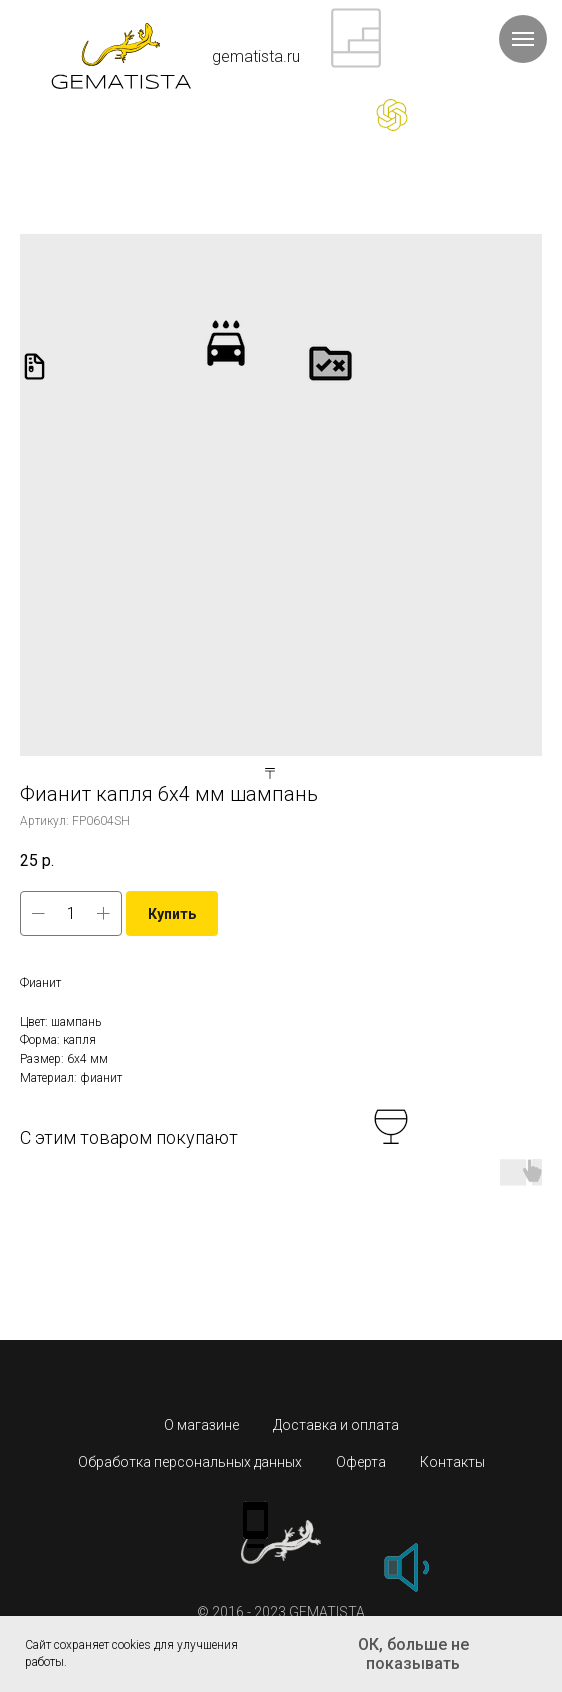 Image resolution: width=562 pixels, height=1692 pixels. Describe the element at coordinates (226, 343) in the screenshot. I see `find nearby car wash locations` at that location.